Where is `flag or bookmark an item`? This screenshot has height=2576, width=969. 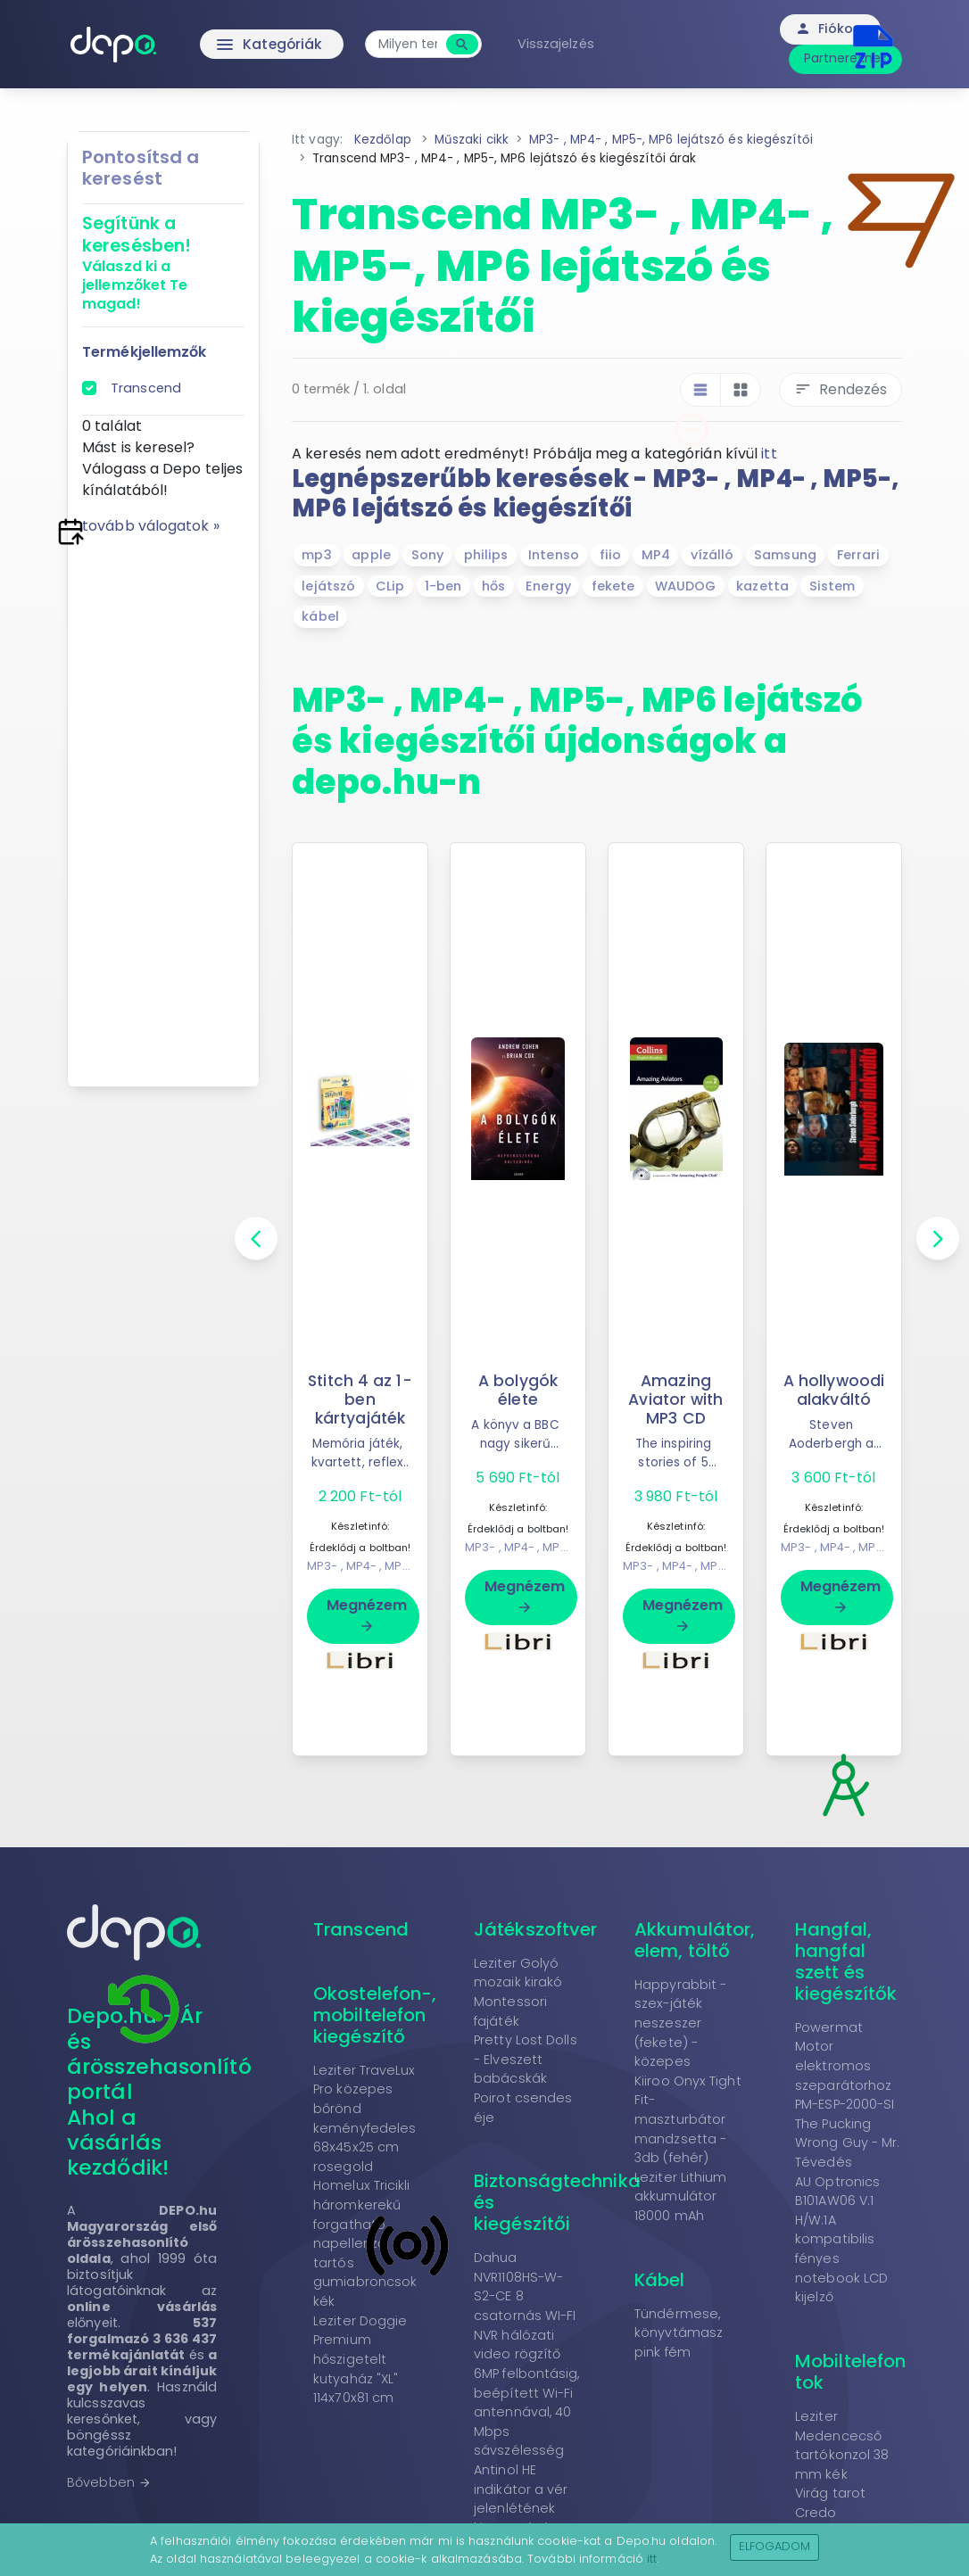 flag or bookmark an item is located at coordinates (897, 214).